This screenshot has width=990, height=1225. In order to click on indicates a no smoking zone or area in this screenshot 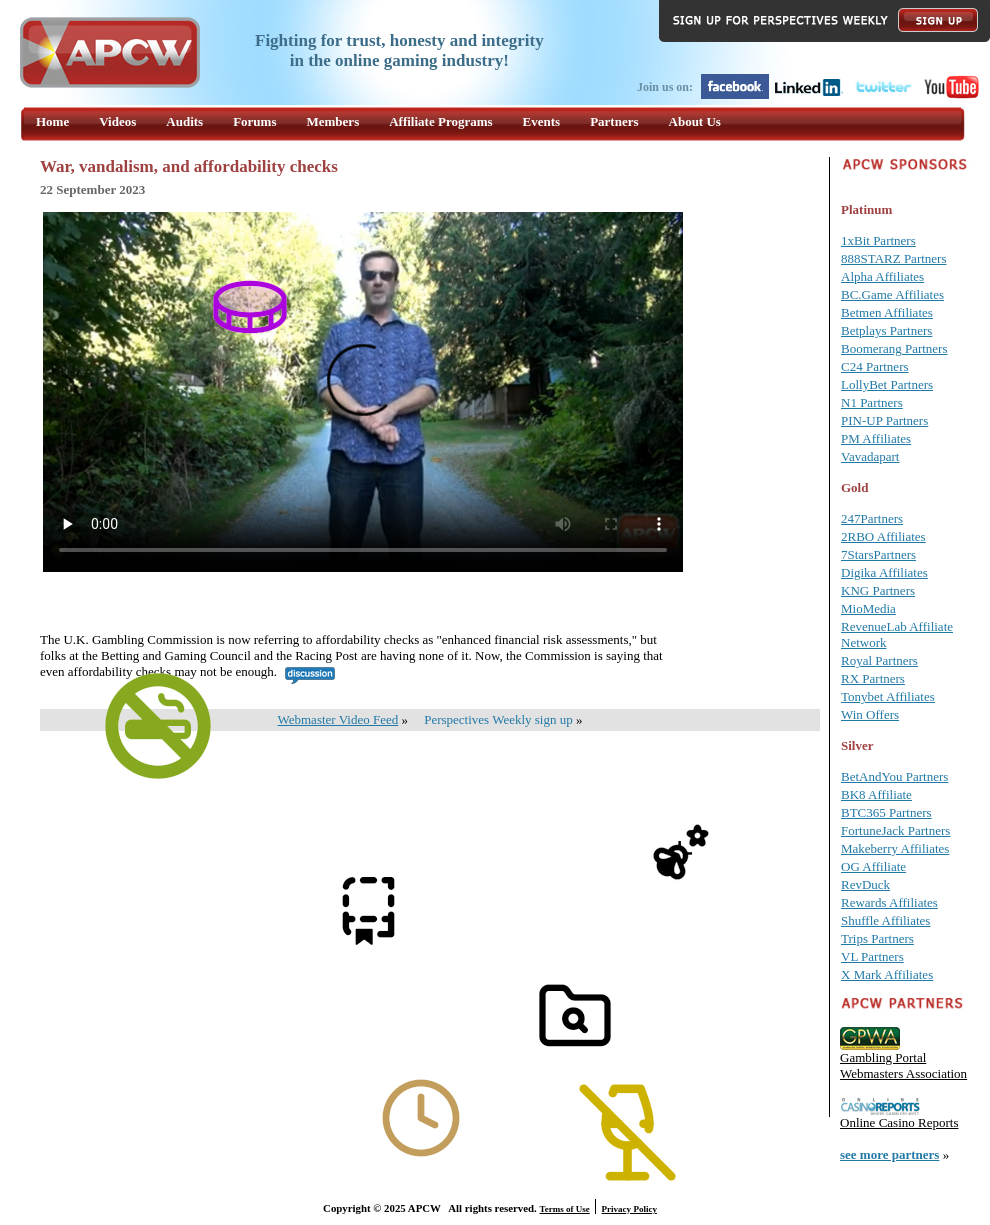, I will do `click(158, 726)`.